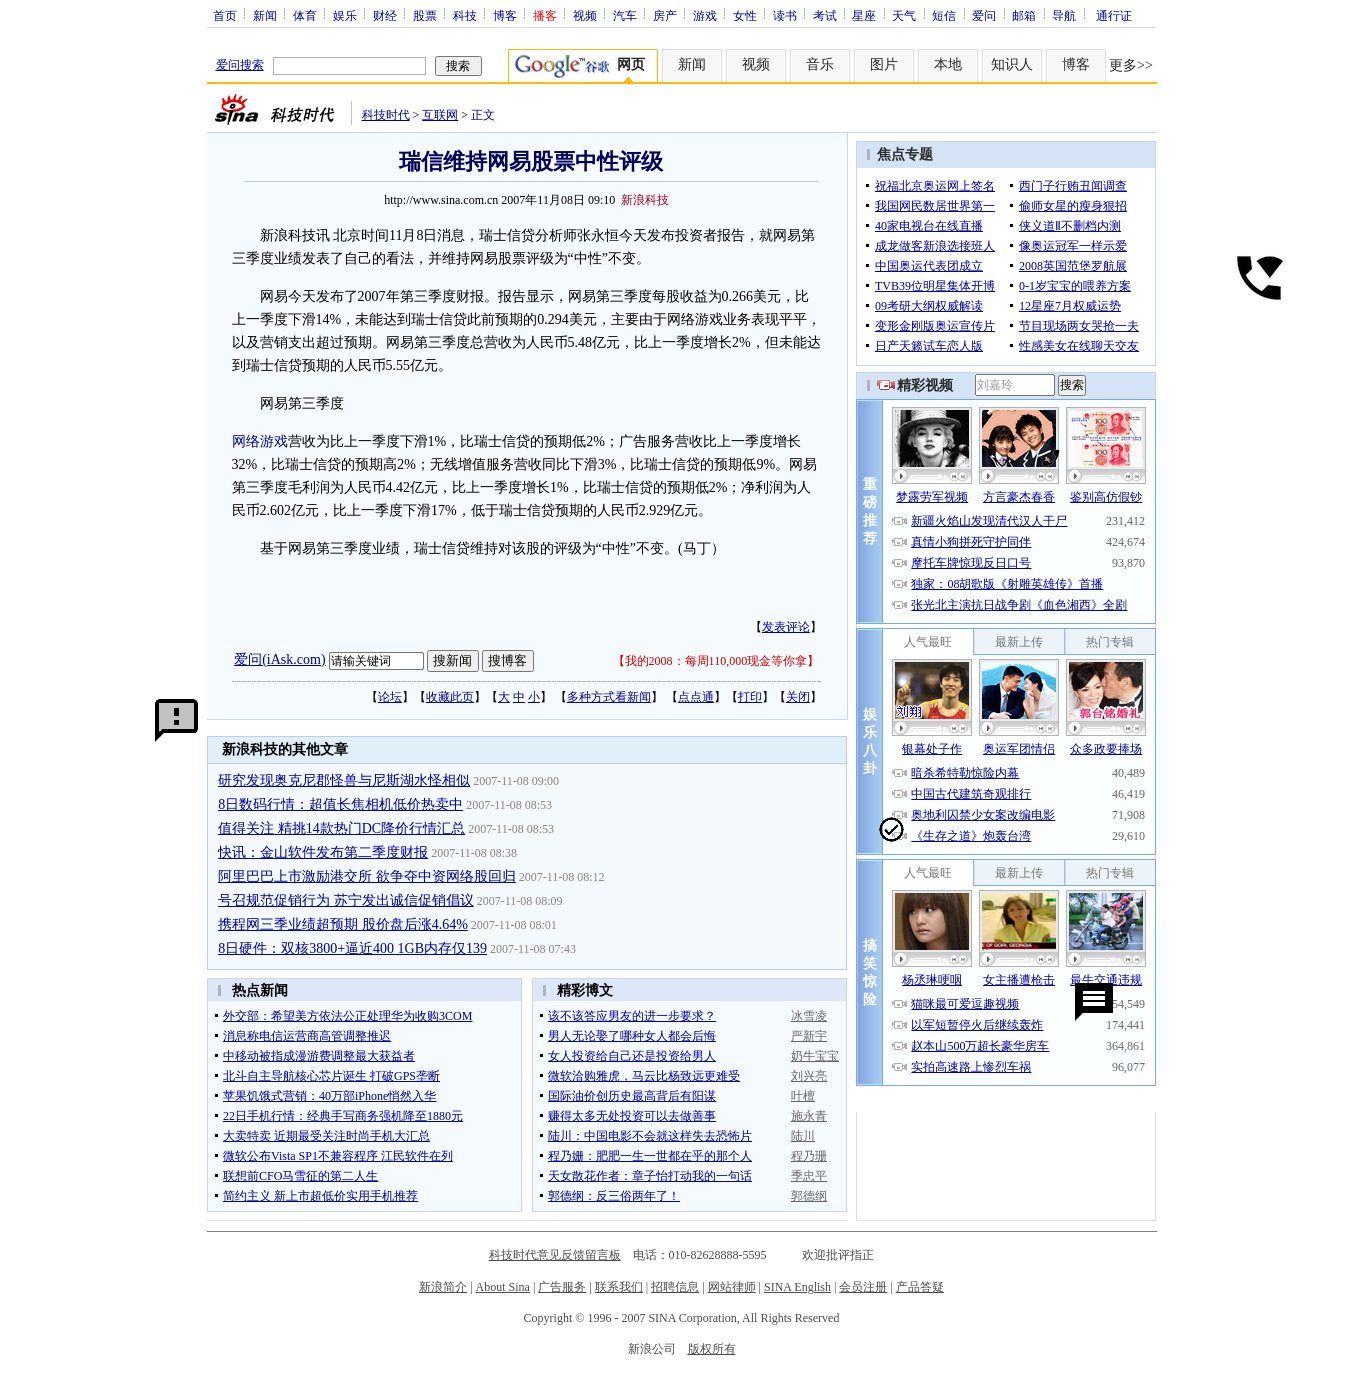 Image resolution: width=1363 pixels, height=1373 pixels. I want to click on make a phone call, so click(1051, 458).